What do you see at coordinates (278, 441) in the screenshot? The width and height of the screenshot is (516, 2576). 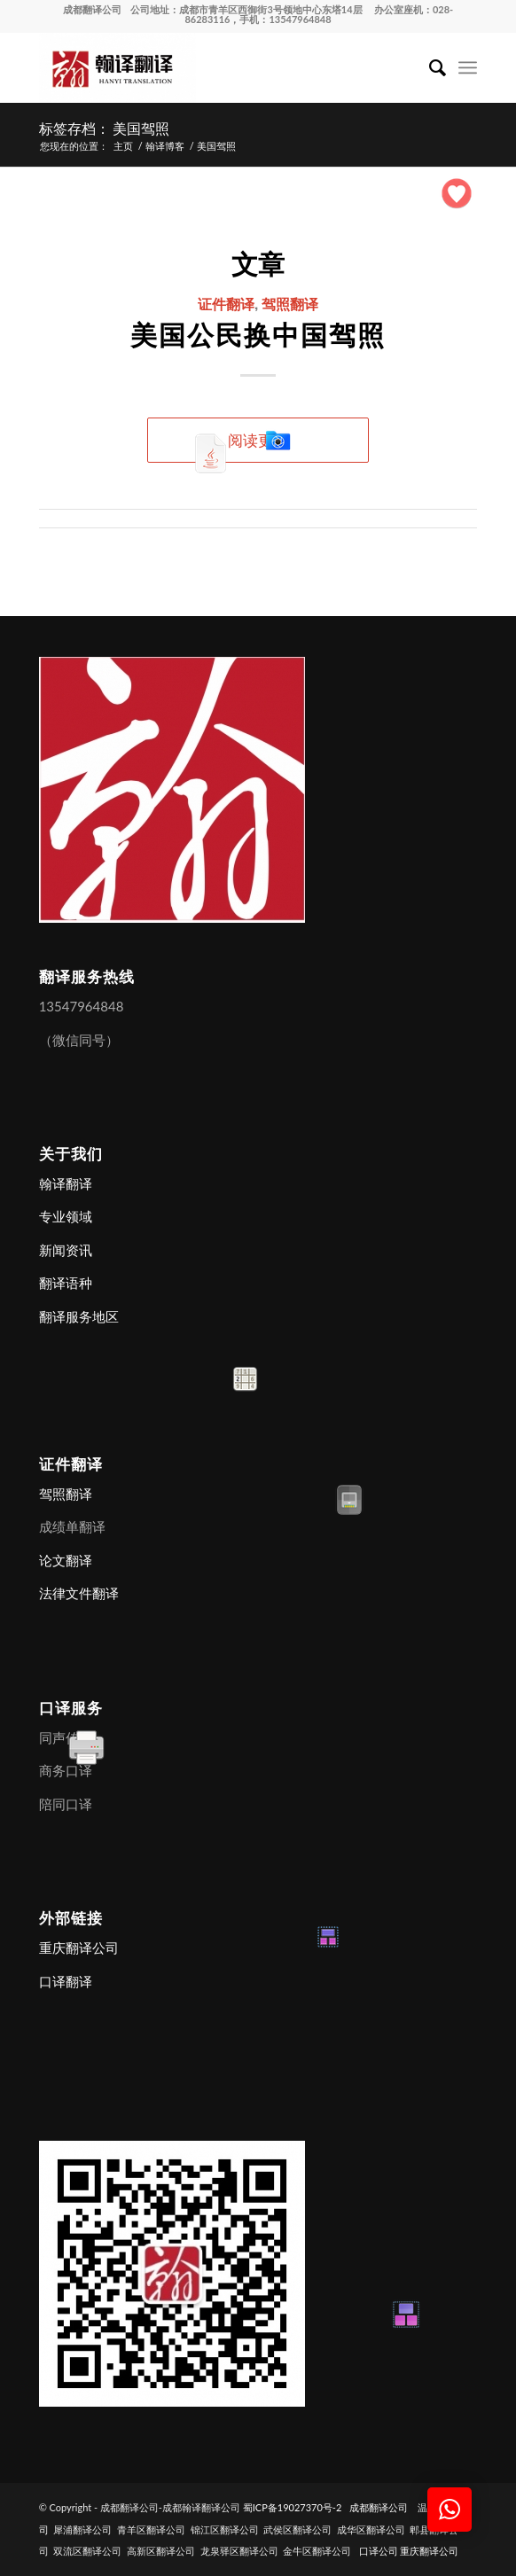 I see `open keyshot project files folder` at bounding box center [278, 441].